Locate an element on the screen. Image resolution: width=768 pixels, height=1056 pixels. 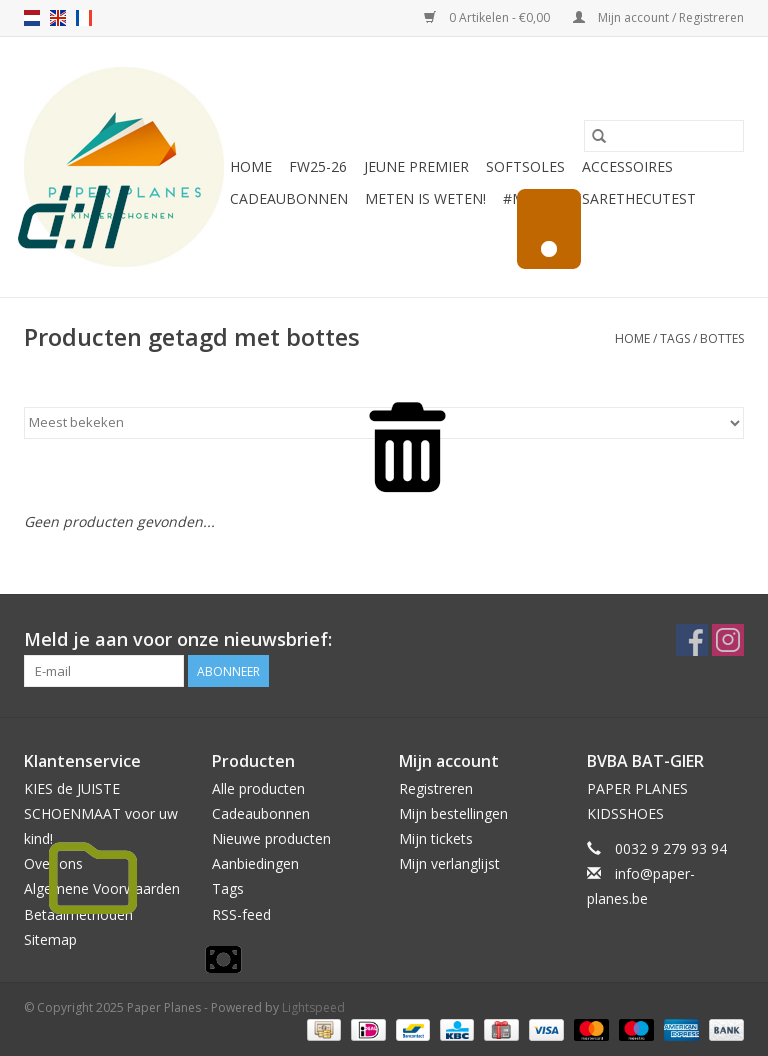
view payment or billing information is located at coordinates (223, 959).